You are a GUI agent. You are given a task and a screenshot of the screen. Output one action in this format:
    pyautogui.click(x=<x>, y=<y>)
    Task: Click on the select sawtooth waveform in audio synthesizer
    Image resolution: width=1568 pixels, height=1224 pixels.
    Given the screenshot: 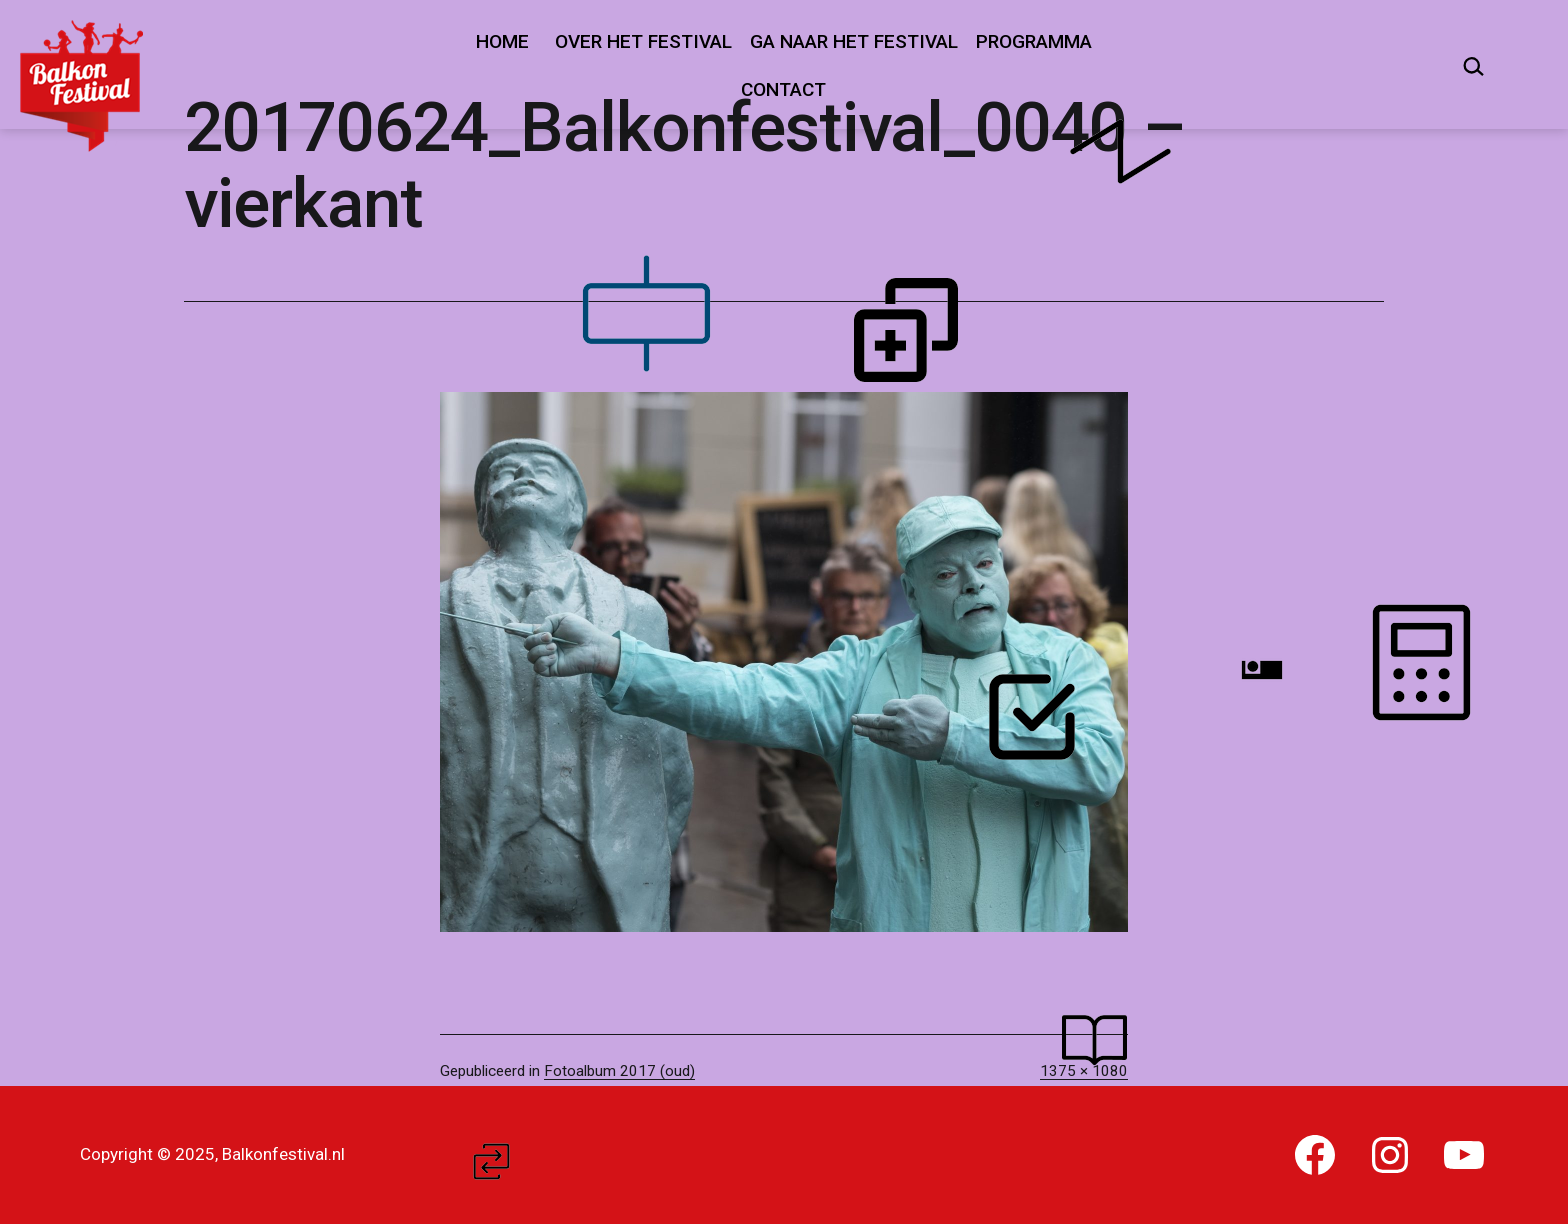 What is the action you would take?
    pyautogui.click(x=1120, y=151)
    